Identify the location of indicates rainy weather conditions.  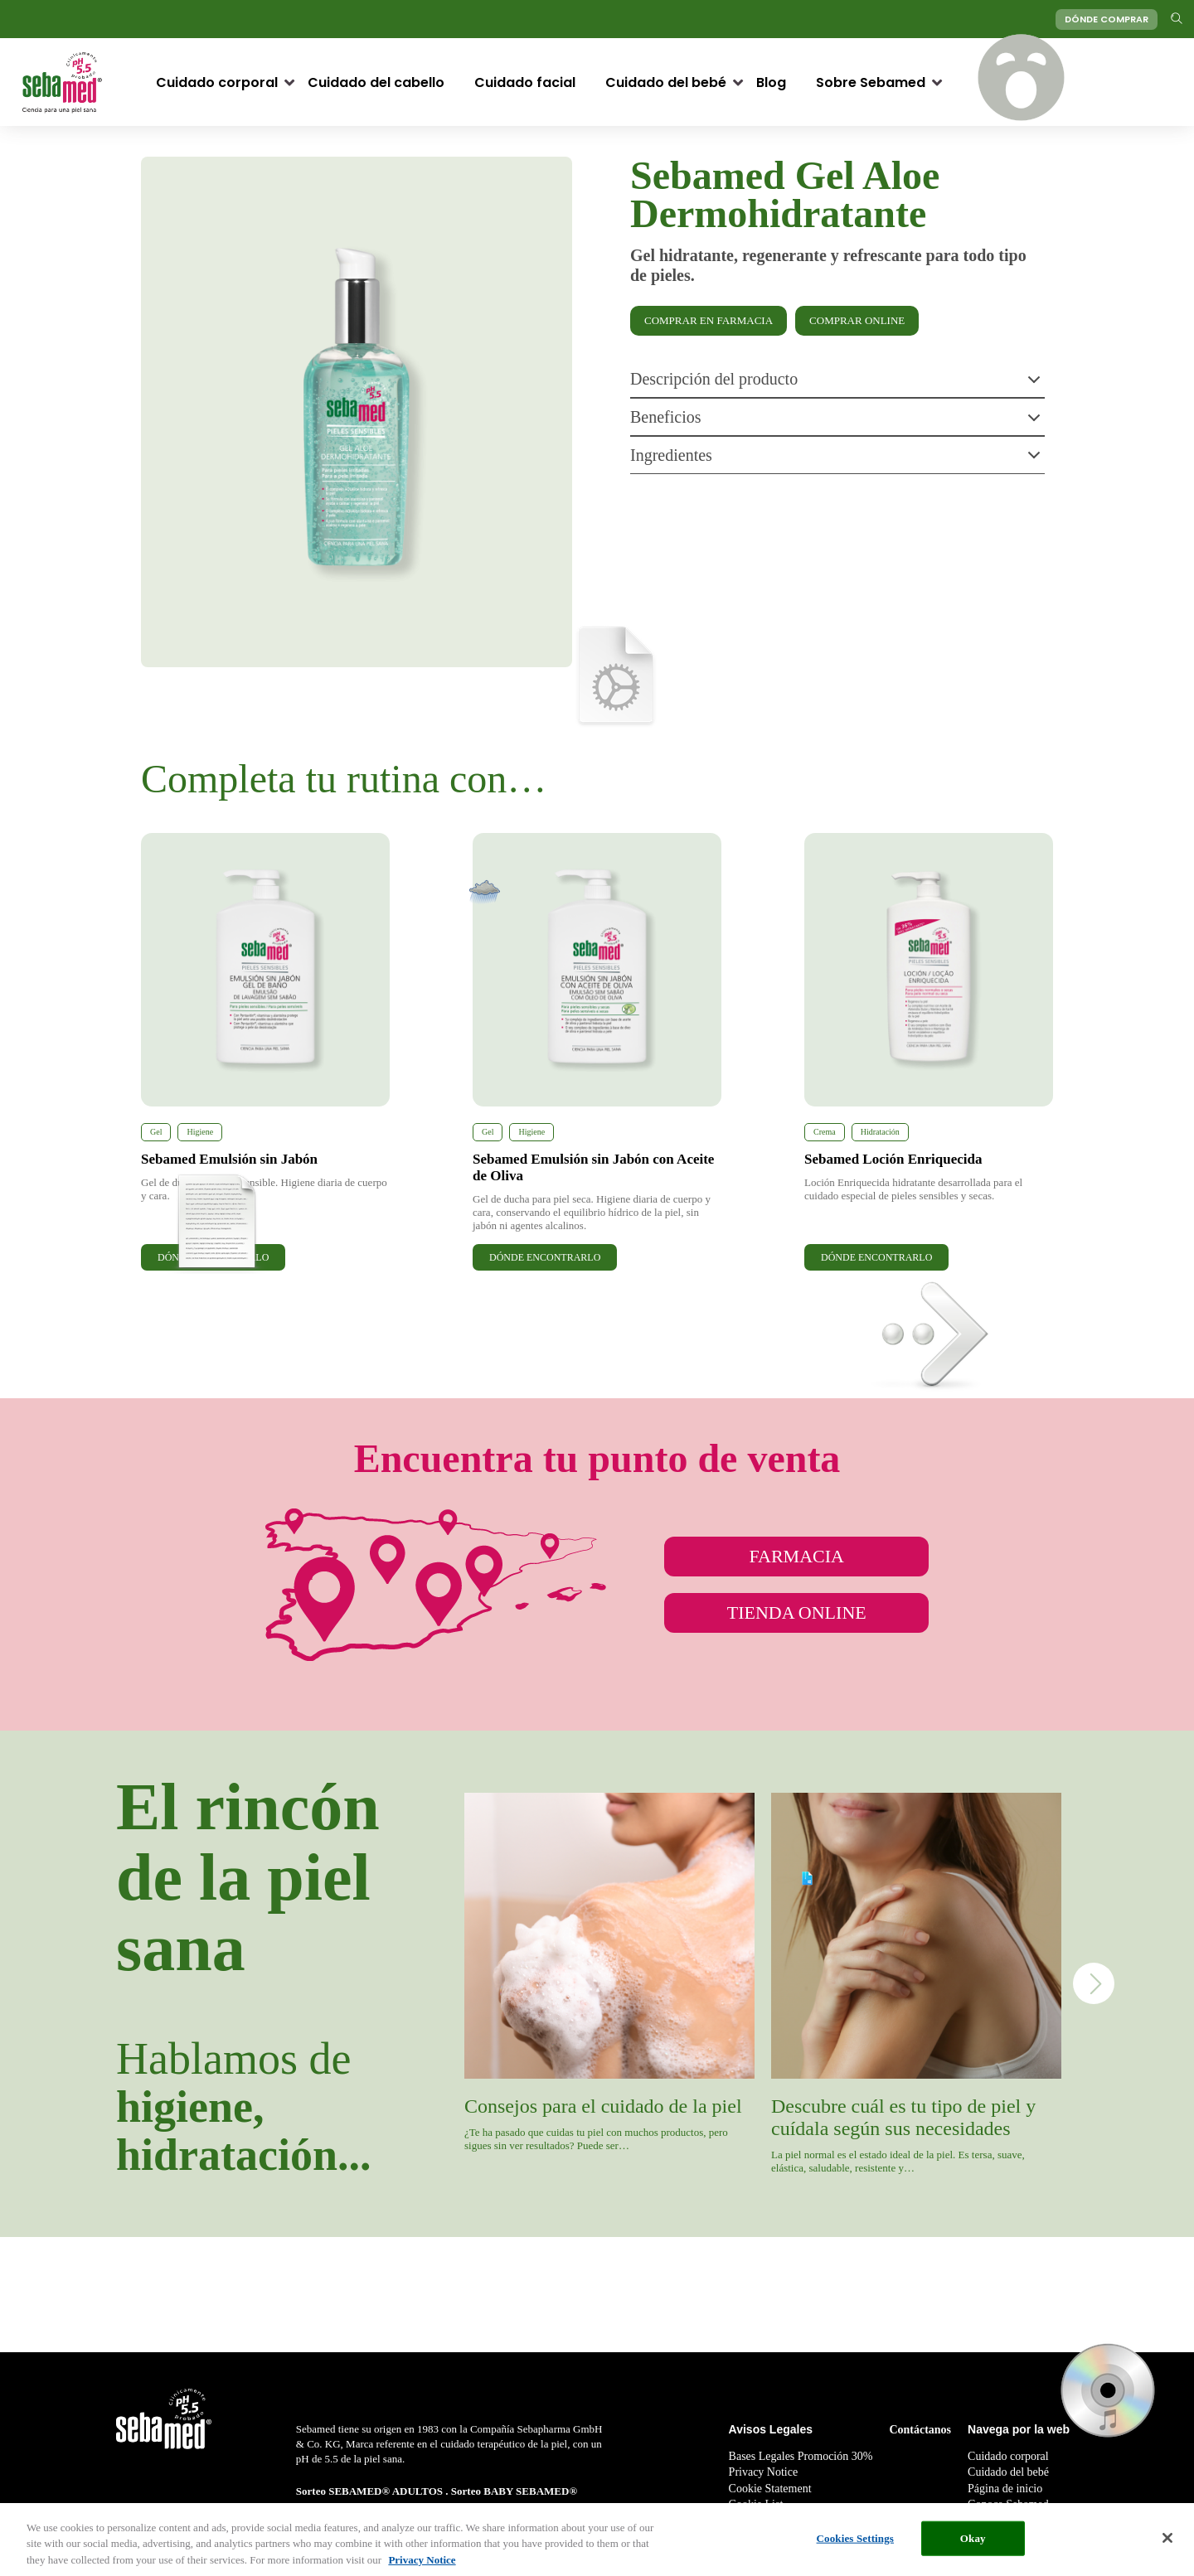
(484, 889).